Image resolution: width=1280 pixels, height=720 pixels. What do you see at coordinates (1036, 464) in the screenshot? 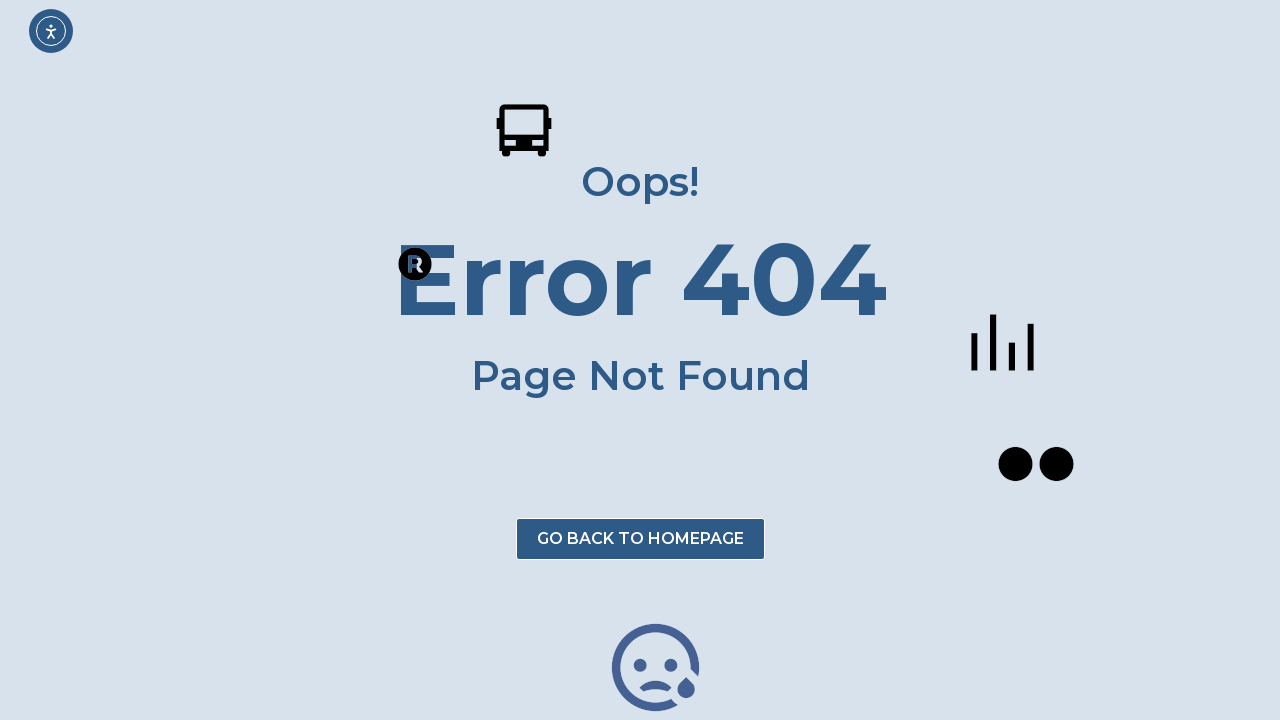
I see `open Flickr app` at bounding box center [1036, 464].